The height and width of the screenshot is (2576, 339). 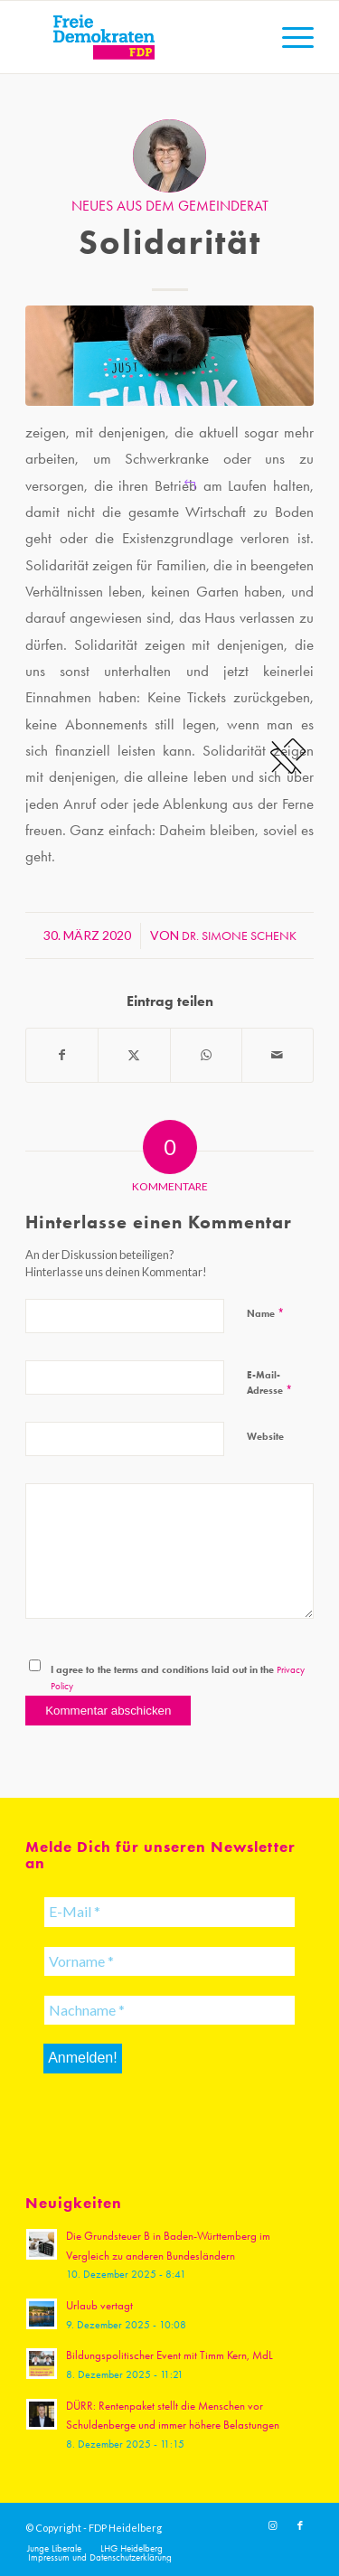 I want to click on go back to previous screen or step, so click(x=190, y=484).